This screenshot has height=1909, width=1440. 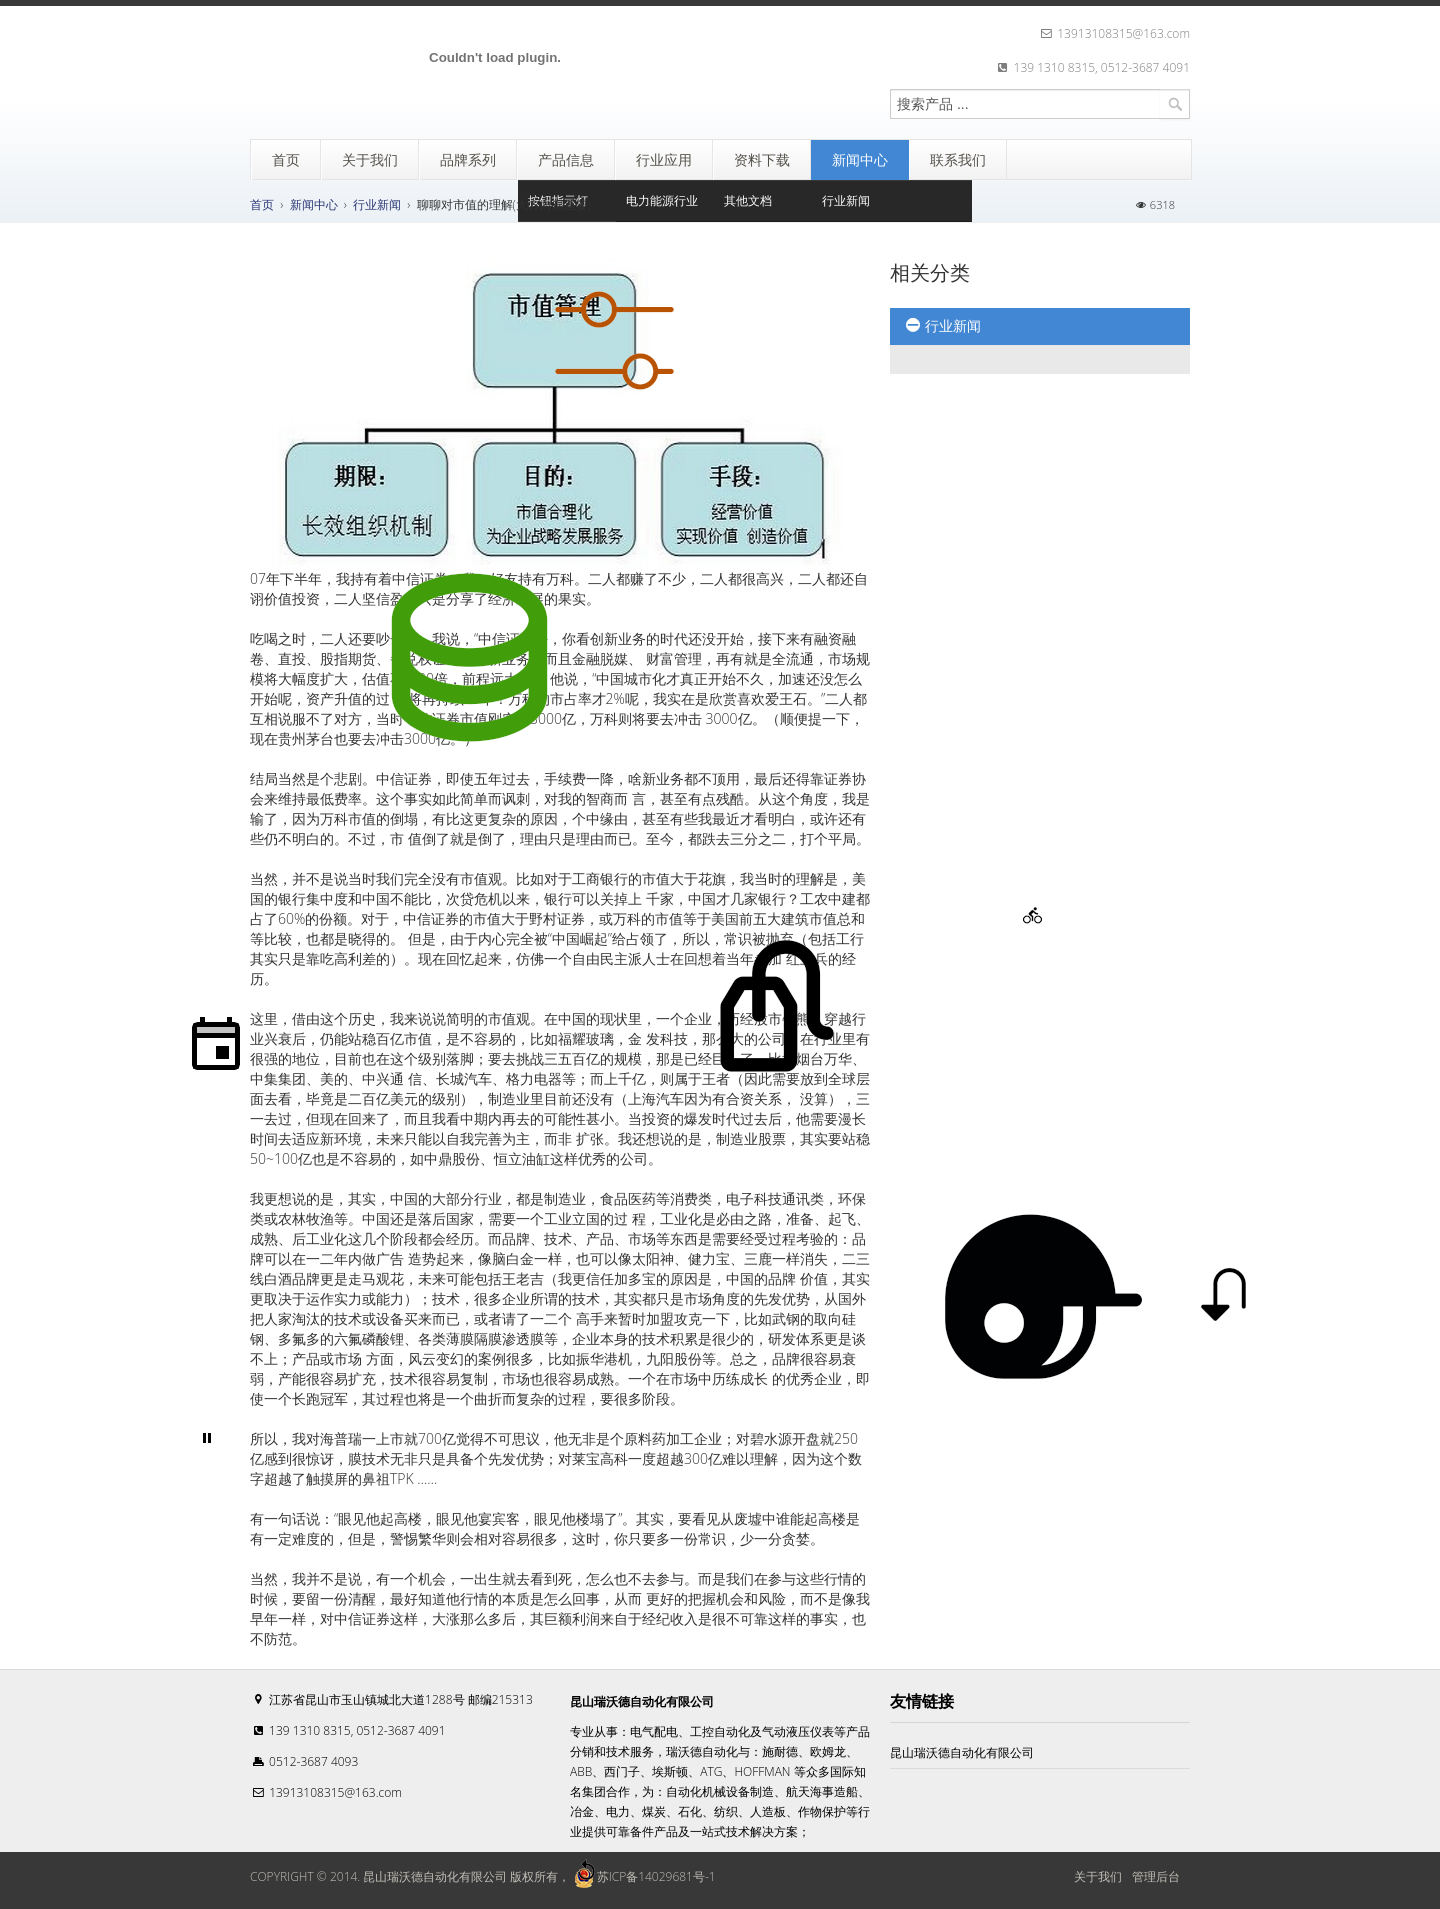 I want to click on get cycling directions, so click(x=1032, y=915).